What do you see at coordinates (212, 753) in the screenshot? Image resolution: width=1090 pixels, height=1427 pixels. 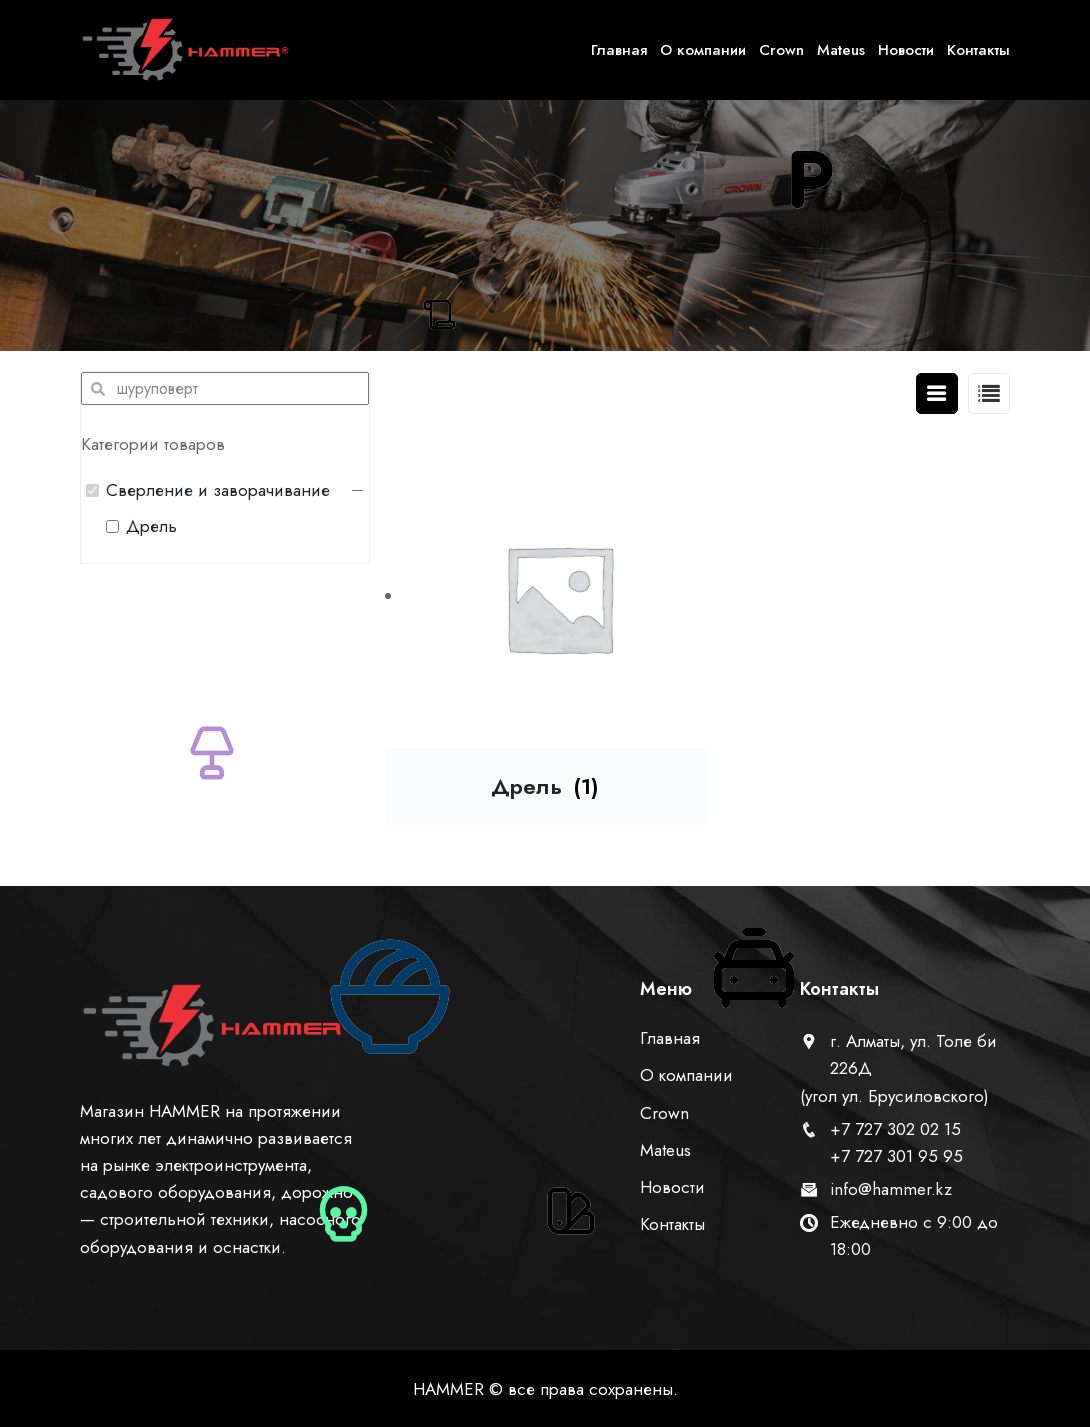 I see `toggle desk lamp or lighting` at bounding box center [212, 753].